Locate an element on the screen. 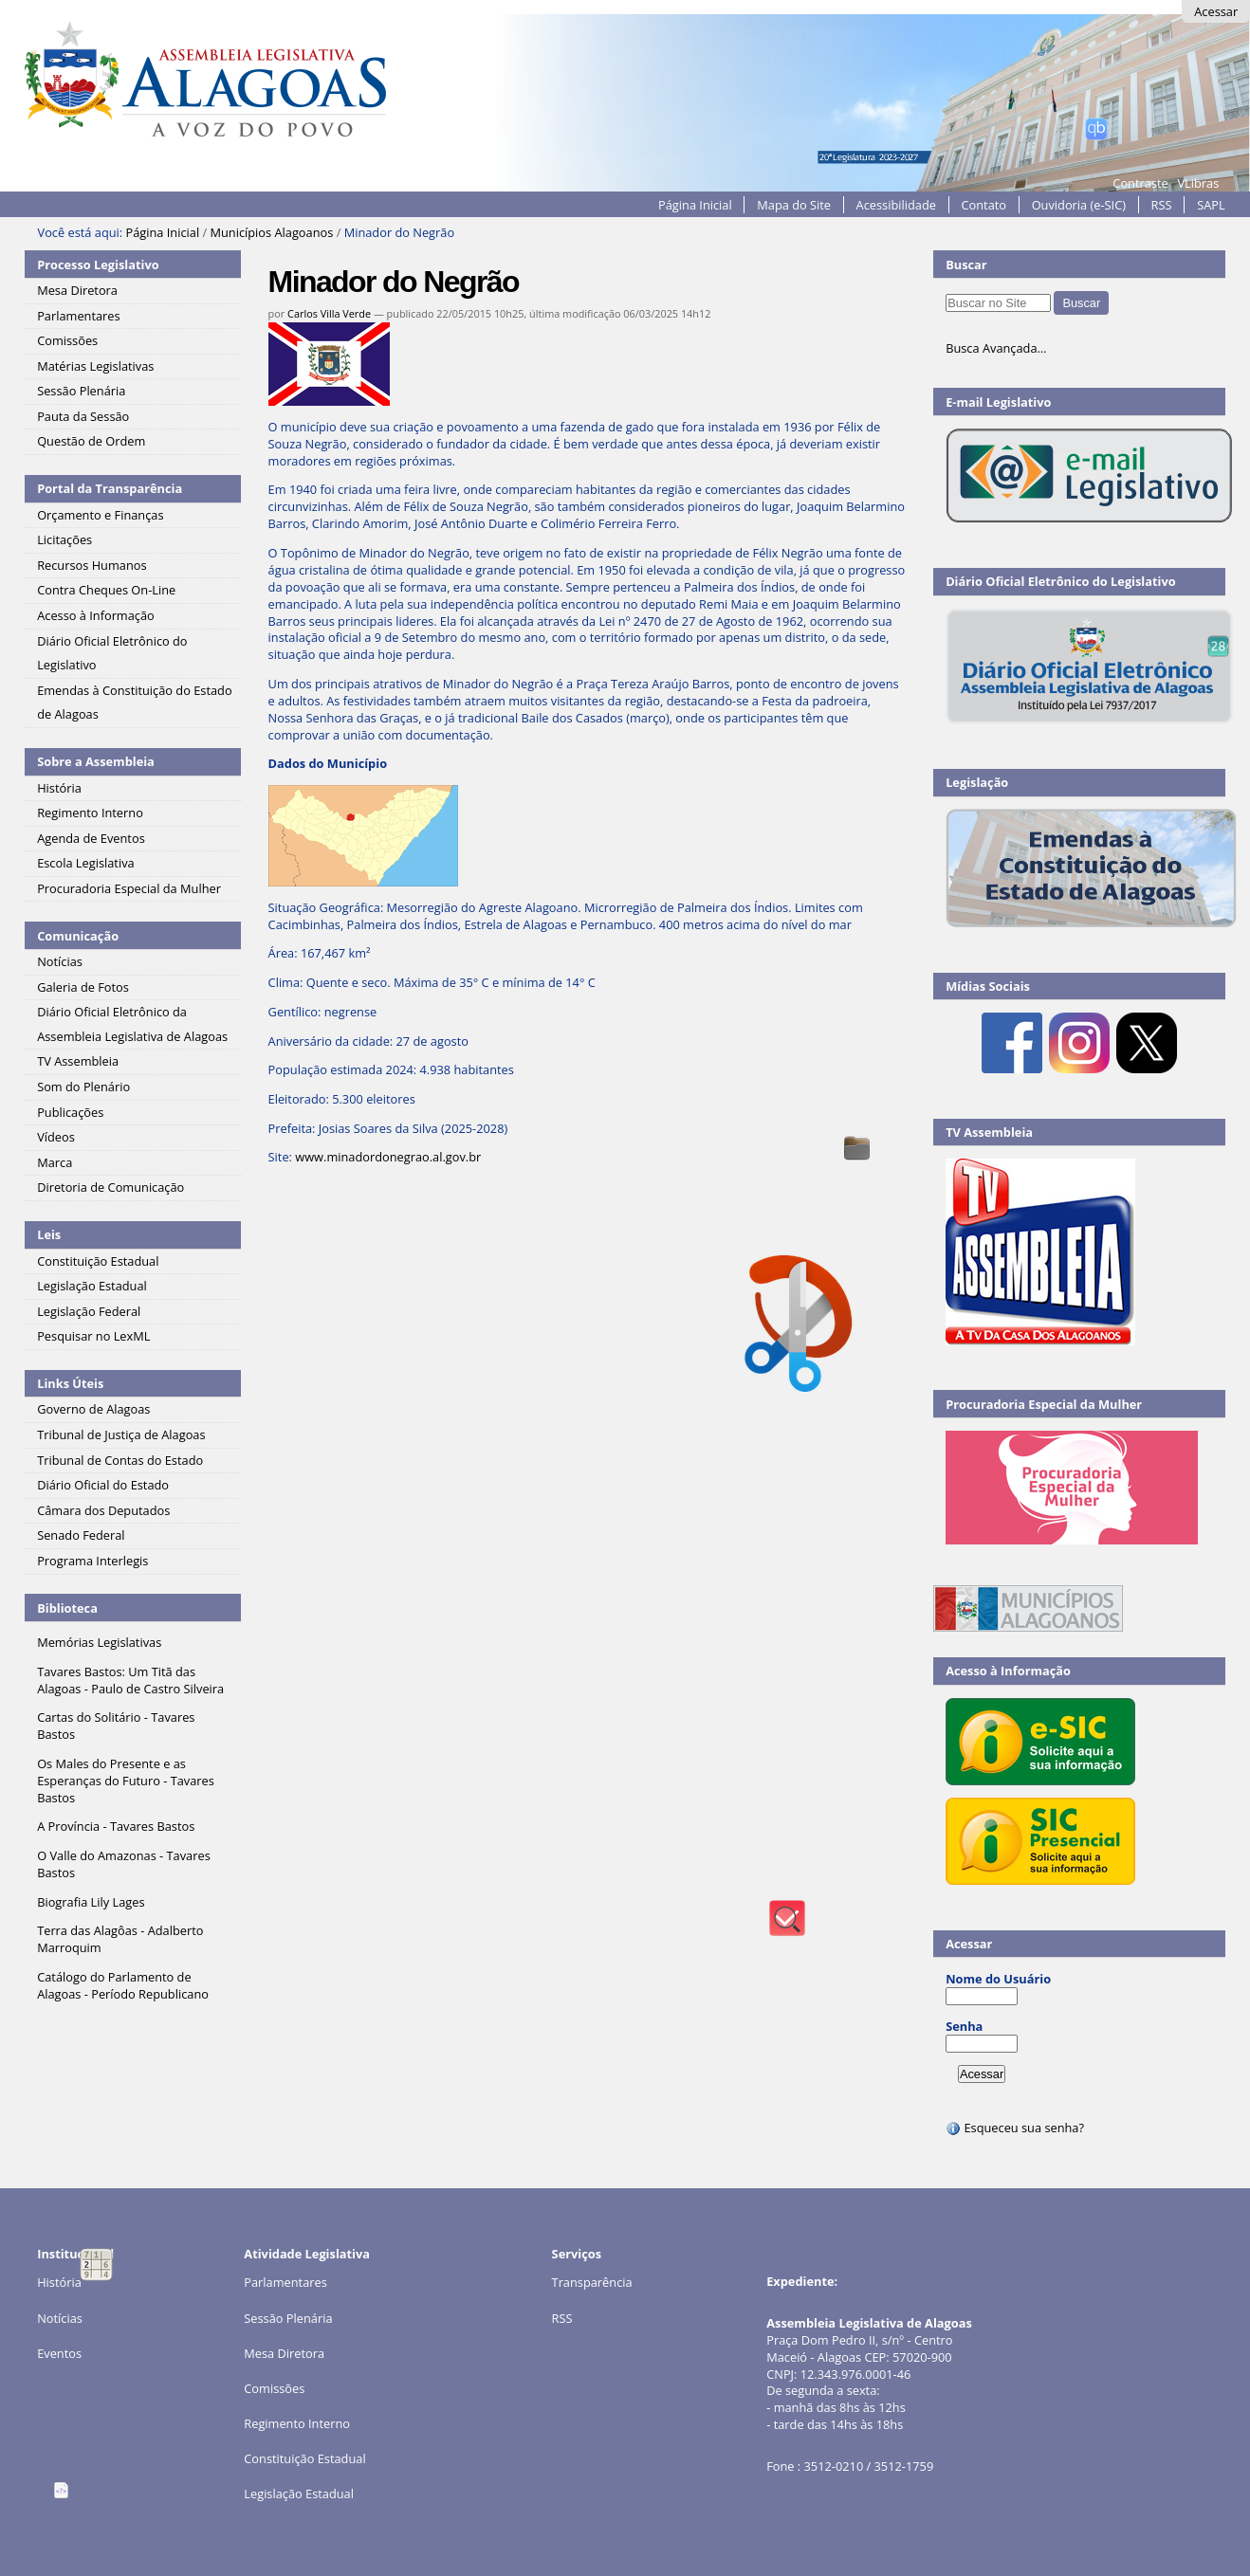  open a PHP source code file is located at coordinates (61, 2490).